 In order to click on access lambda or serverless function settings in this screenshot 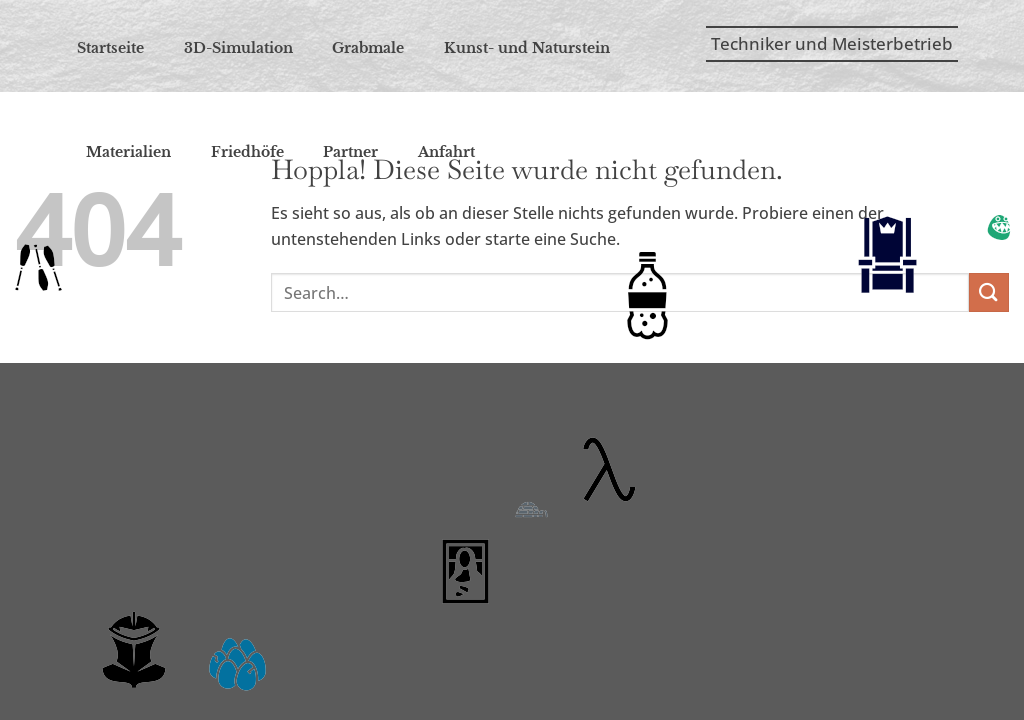, I will do `click(607, 469)`.